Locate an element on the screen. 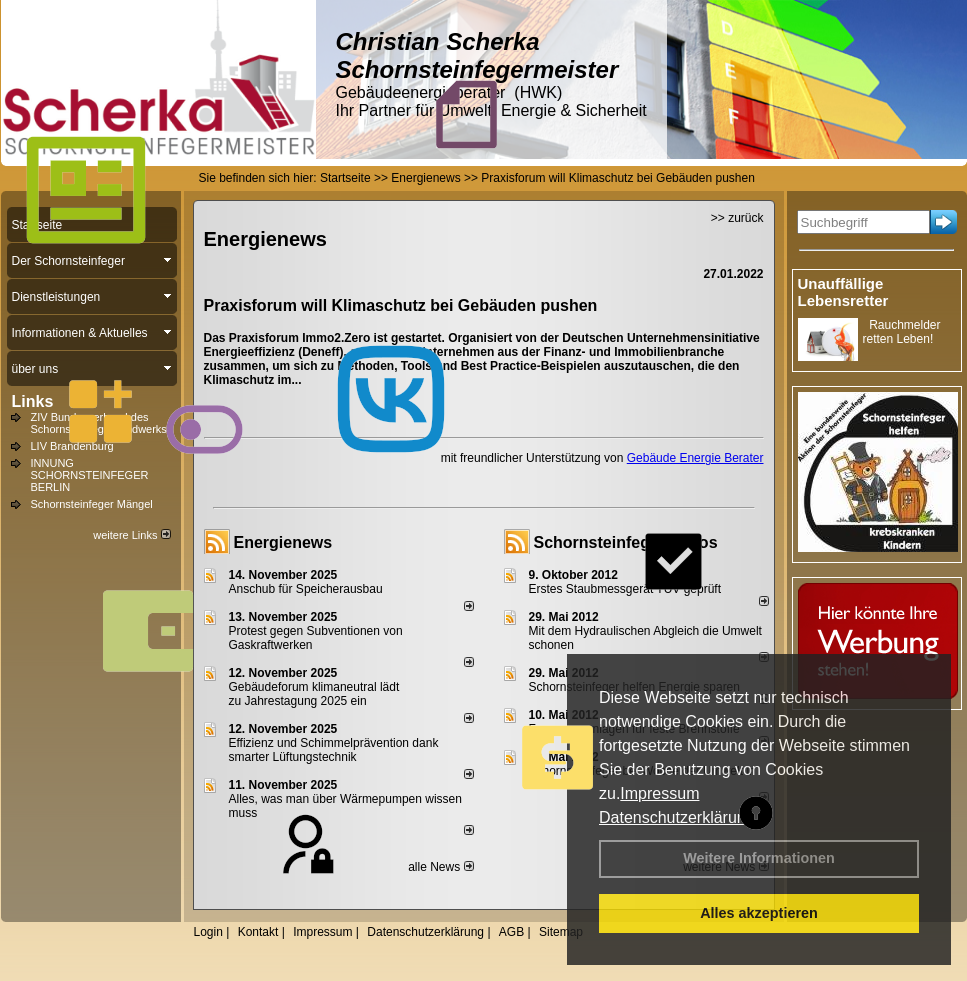 The height and width of the screenshot is (981, 967). add a new function or module is located at coordinates (100, 411).